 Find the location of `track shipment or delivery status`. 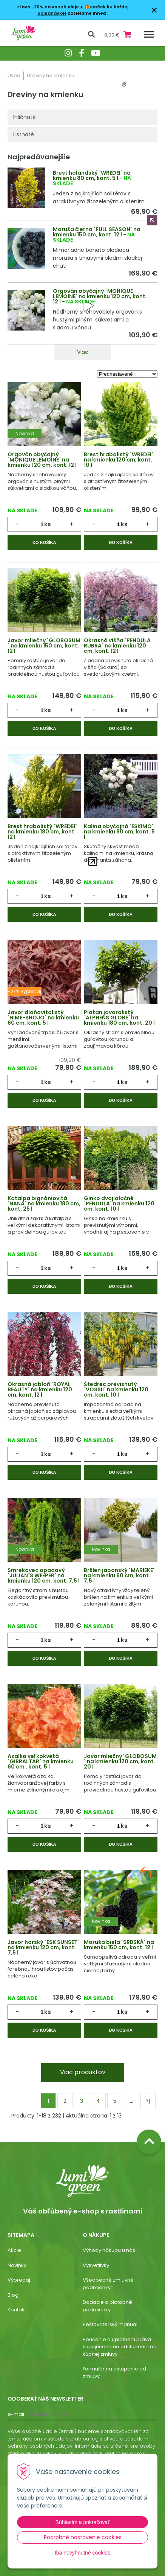

track shipment or delivery status is located at coordinates (144, 612).